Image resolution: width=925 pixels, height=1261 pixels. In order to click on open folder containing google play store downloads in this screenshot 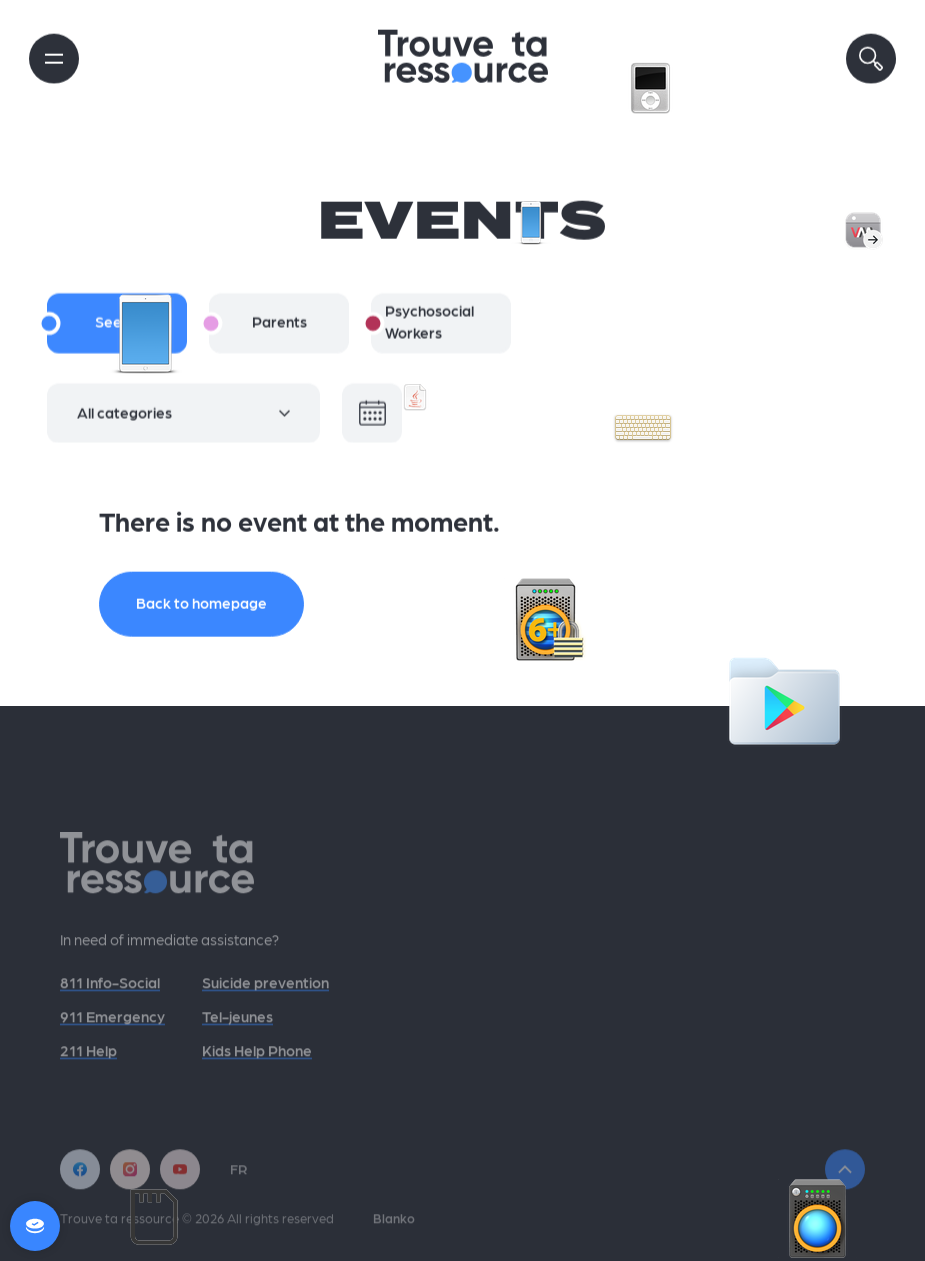, I will do `click(784, 704)`.